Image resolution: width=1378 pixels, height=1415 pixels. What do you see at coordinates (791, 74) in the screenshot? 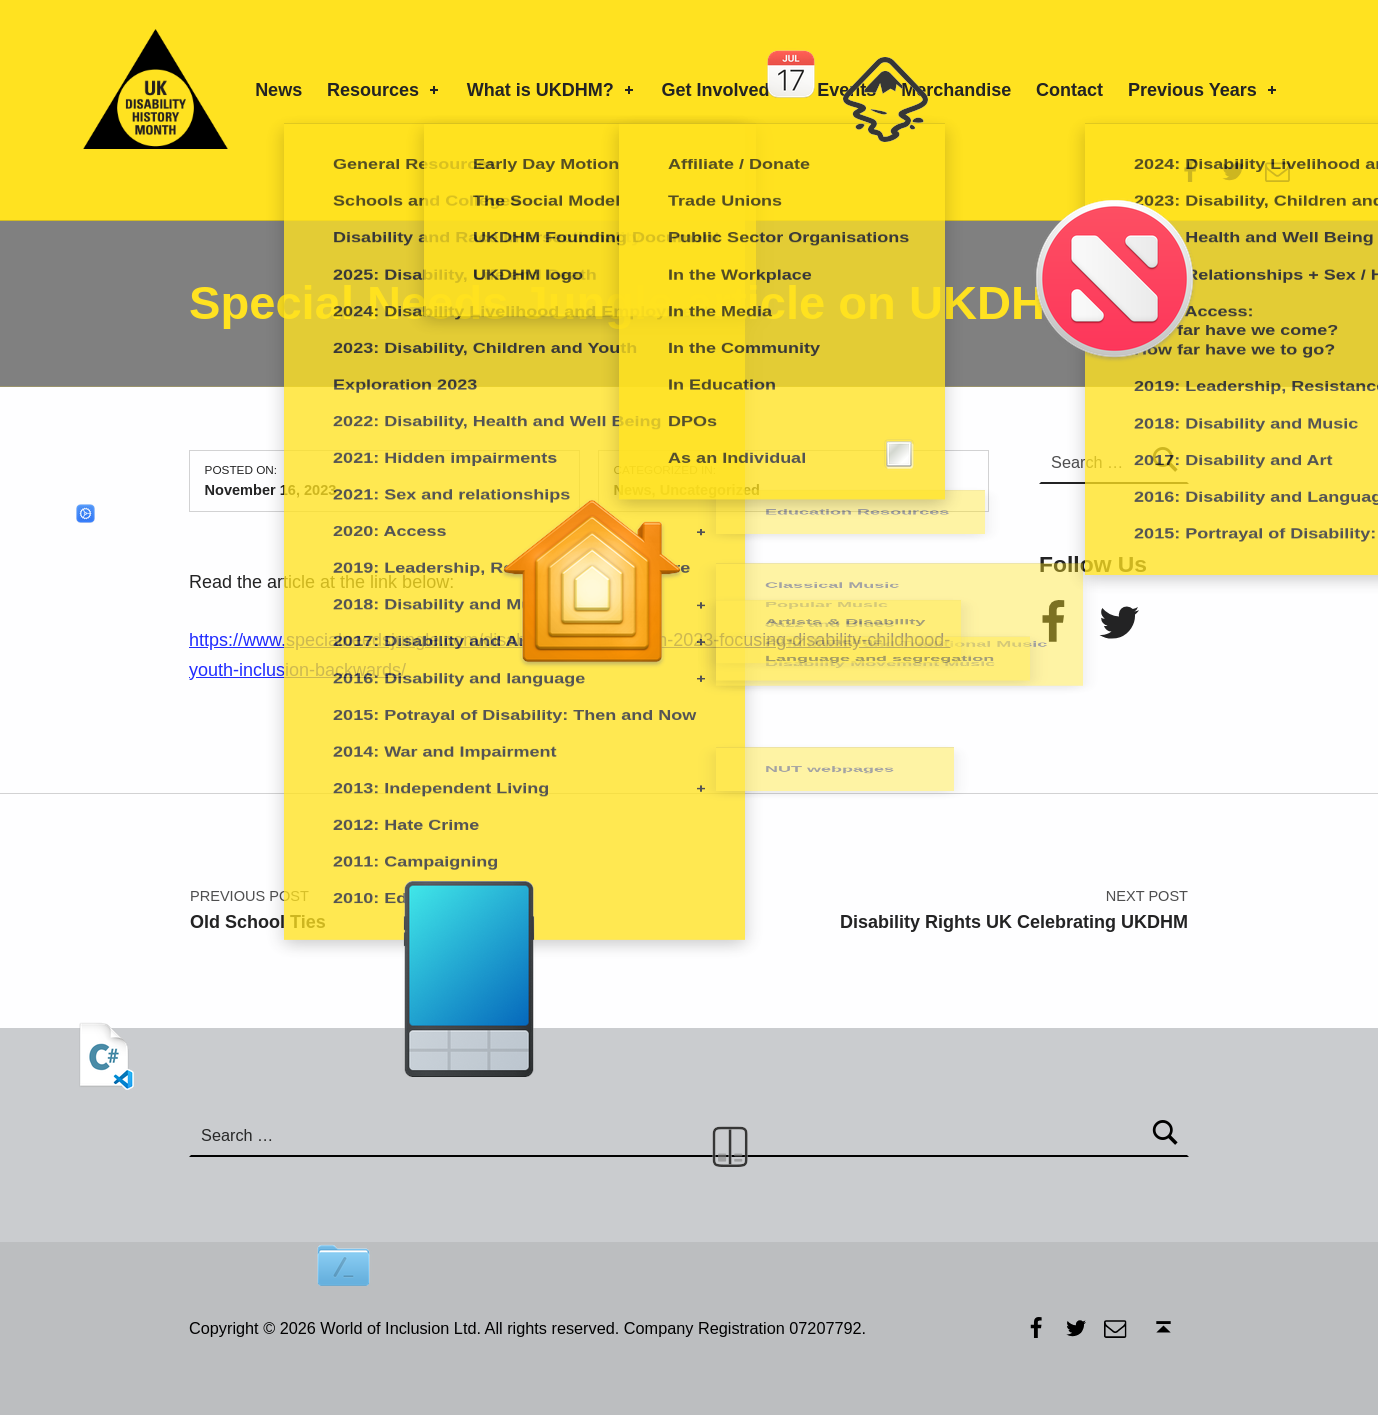
I see `view calendar events and reminders` at bounding box center [791, 74].